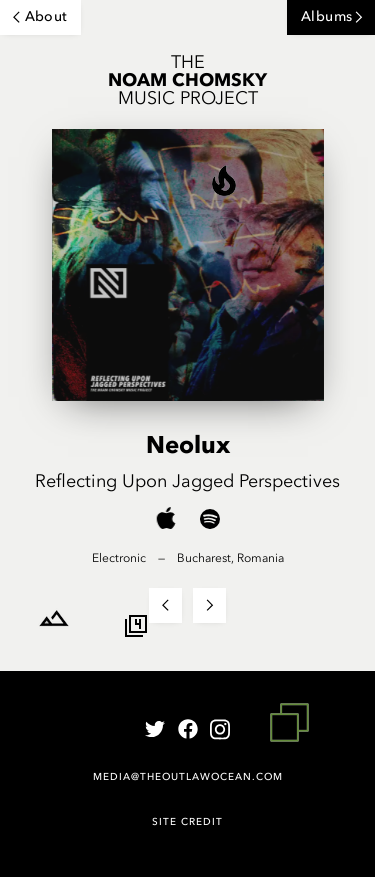  I want to click on view landscape orientation photos, so click(54, 618).